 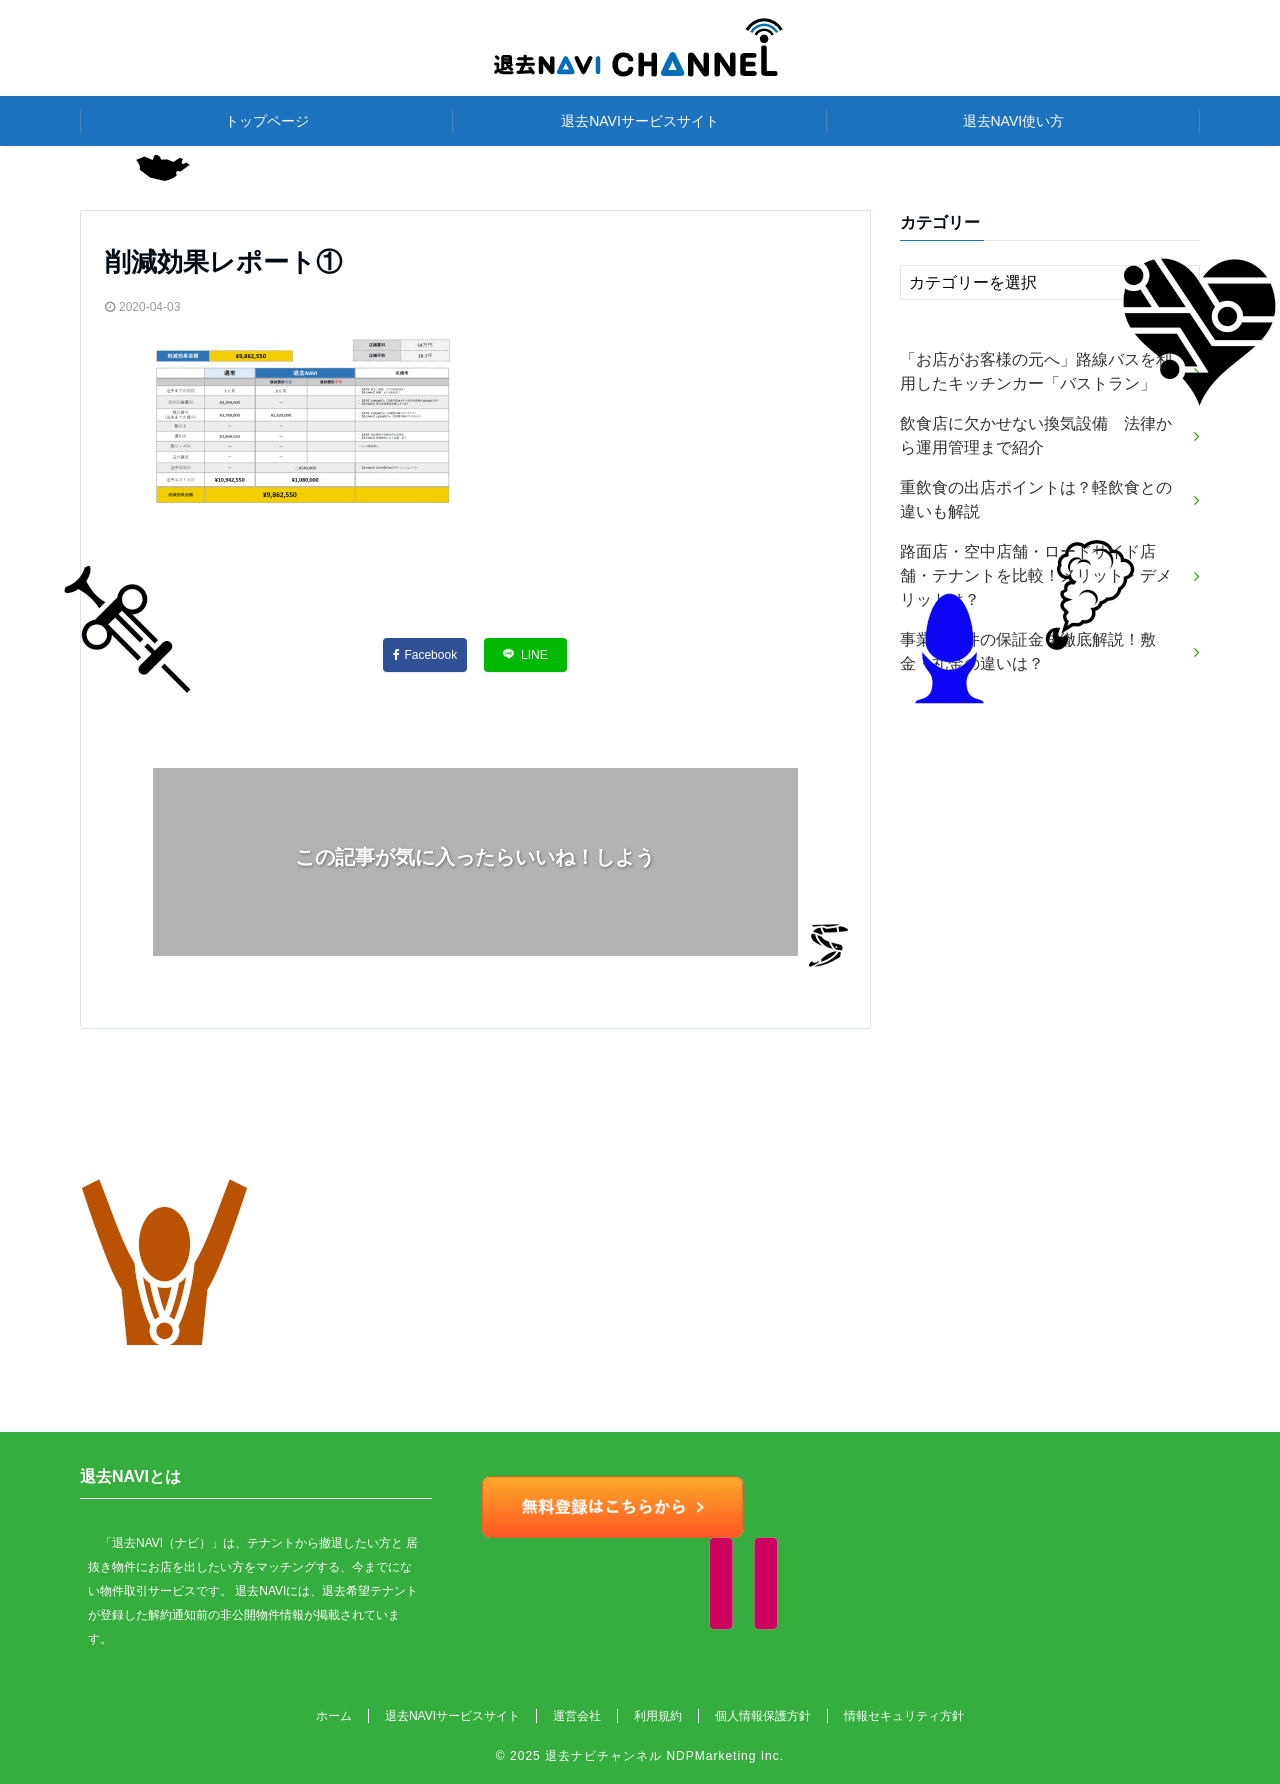 What do you see at coordinates (949, 648) in the screenshot?
I see `select egg pod vehicle or transport` at bounding box center [949, 648].